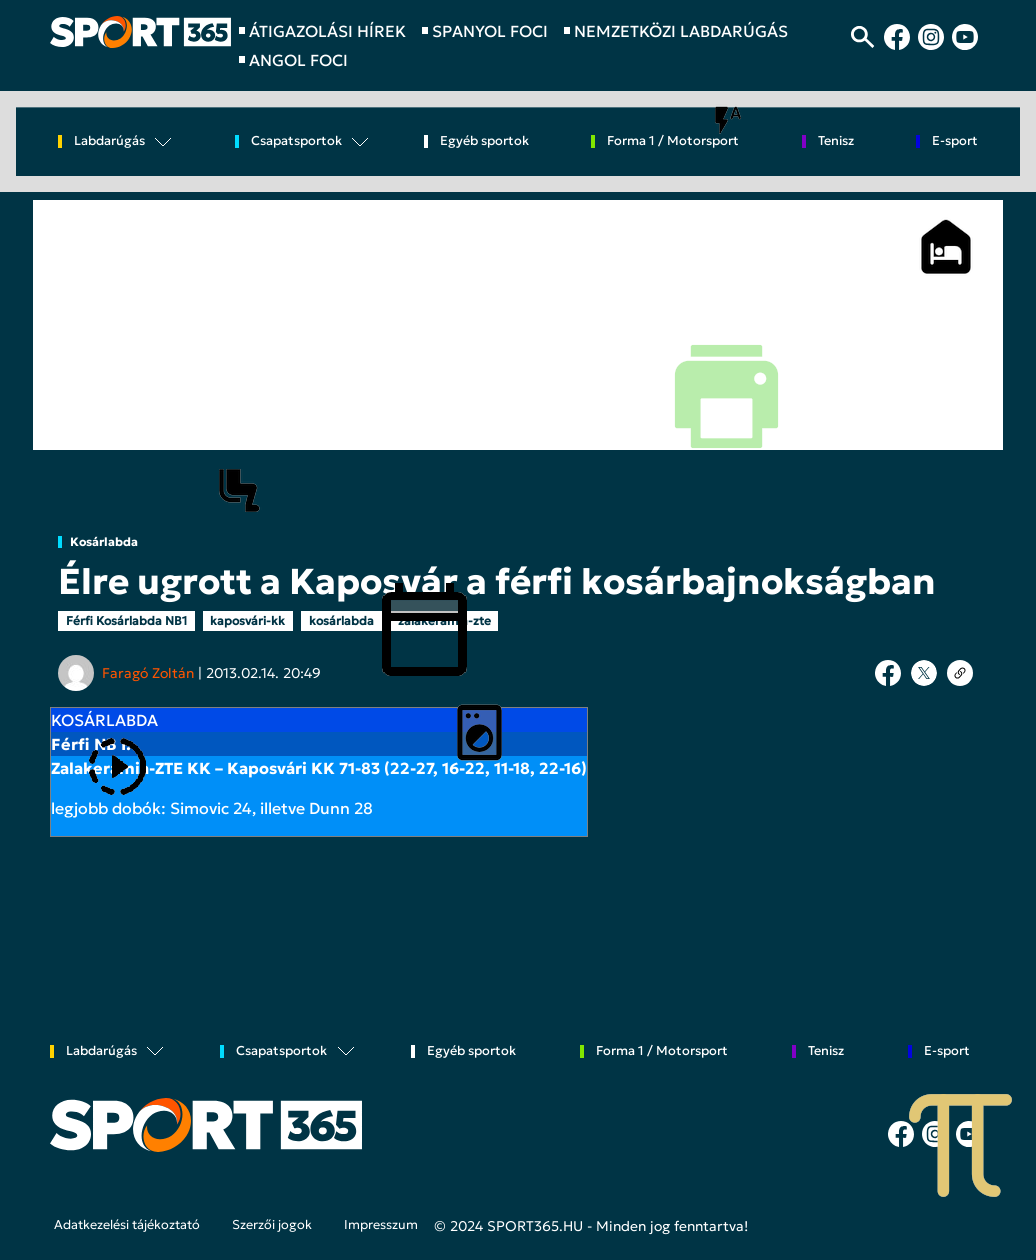 The image size is (1036, 1260). I want to click on indicates reduced legroom seating option, so click(240, 490).